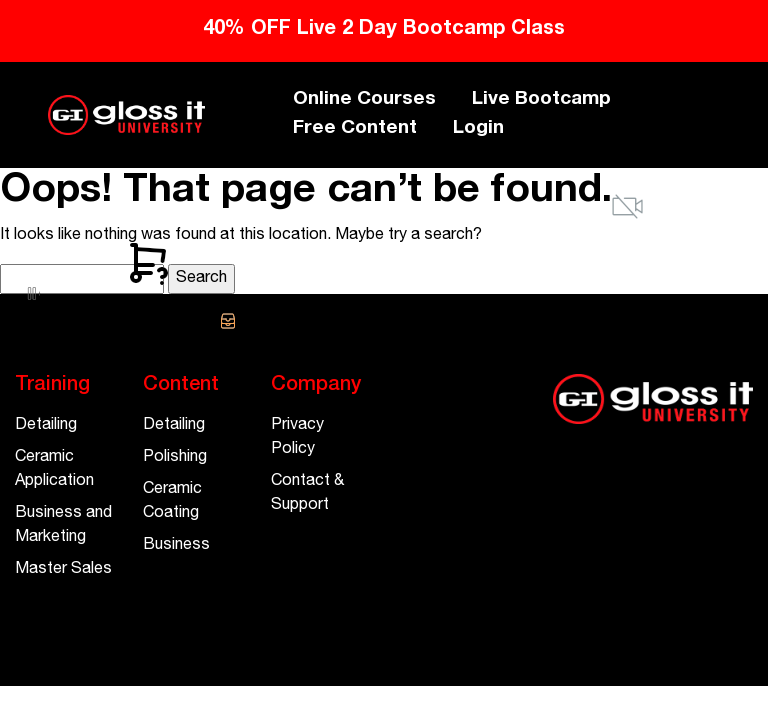  I want to click on turn off camera or disable video, so click(626, 206).